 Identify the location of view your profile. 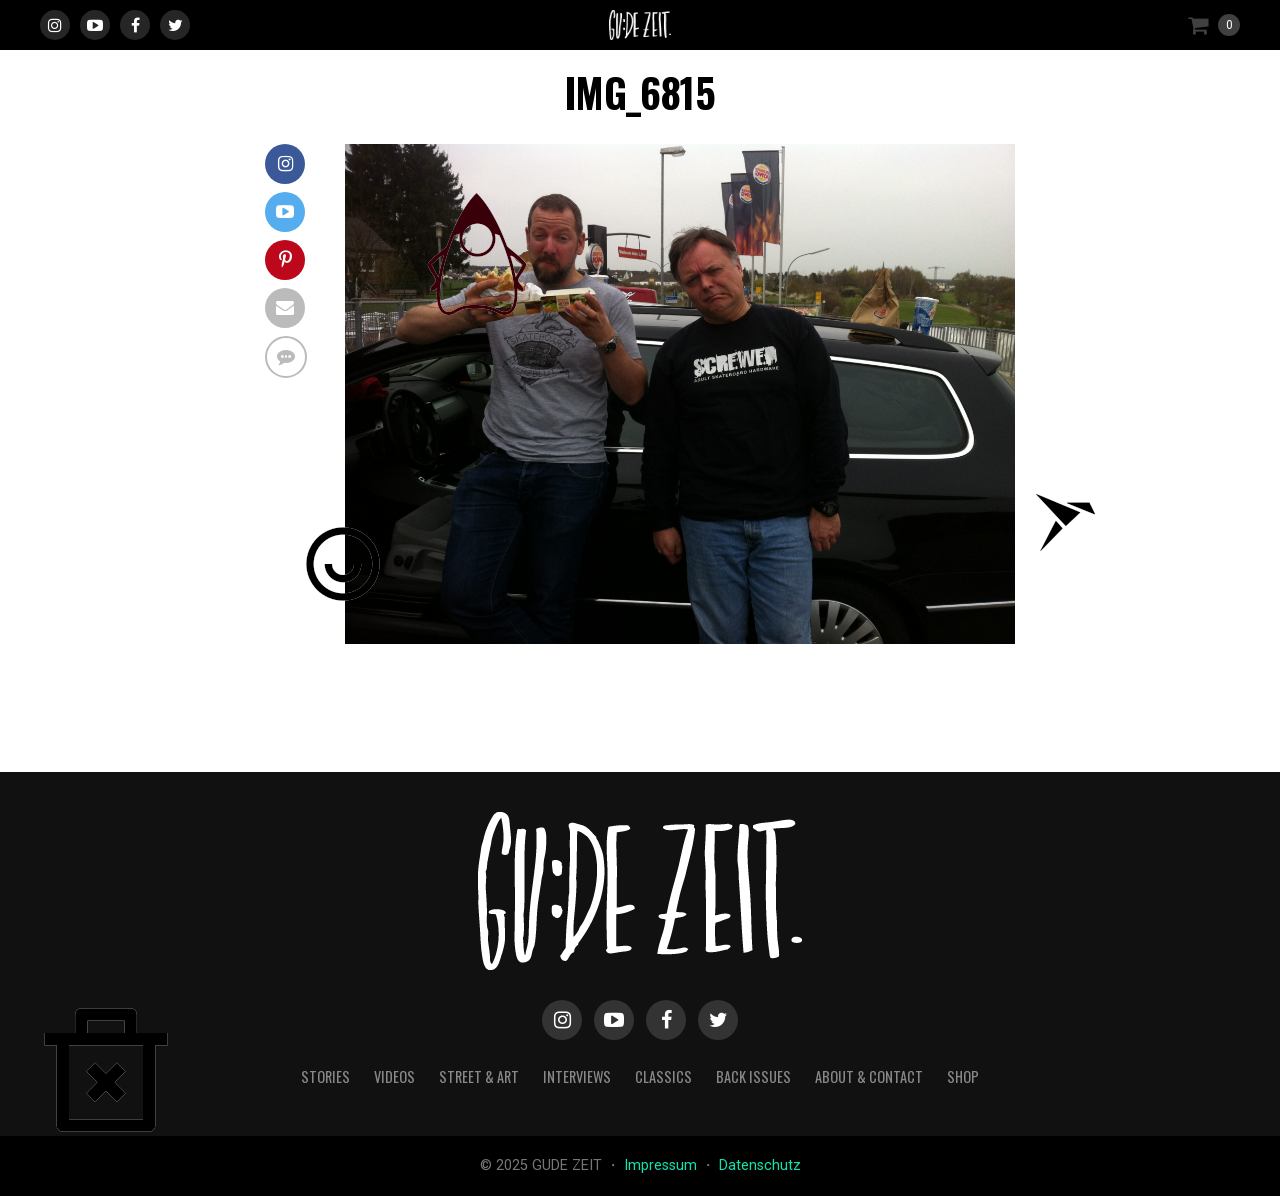
(343, 564).